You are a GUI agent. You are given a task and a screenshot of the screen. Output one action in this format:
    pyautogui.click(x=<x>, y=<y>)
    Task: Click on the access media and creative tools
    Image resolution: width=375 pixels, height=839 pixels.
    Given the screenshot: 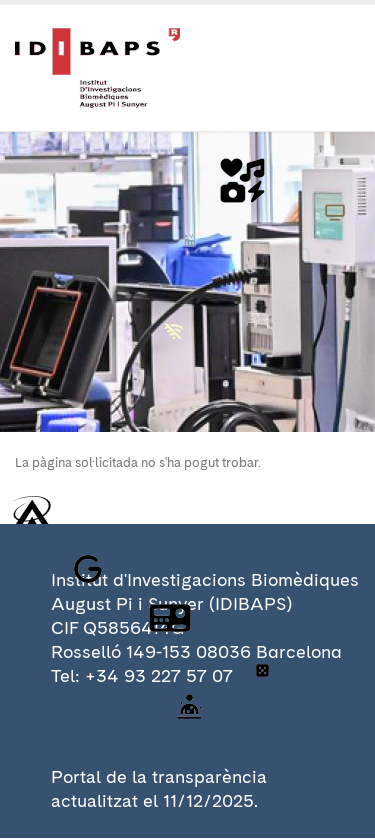 What is the action you would take?
    pyautogui.click(x=242, y=180)
    